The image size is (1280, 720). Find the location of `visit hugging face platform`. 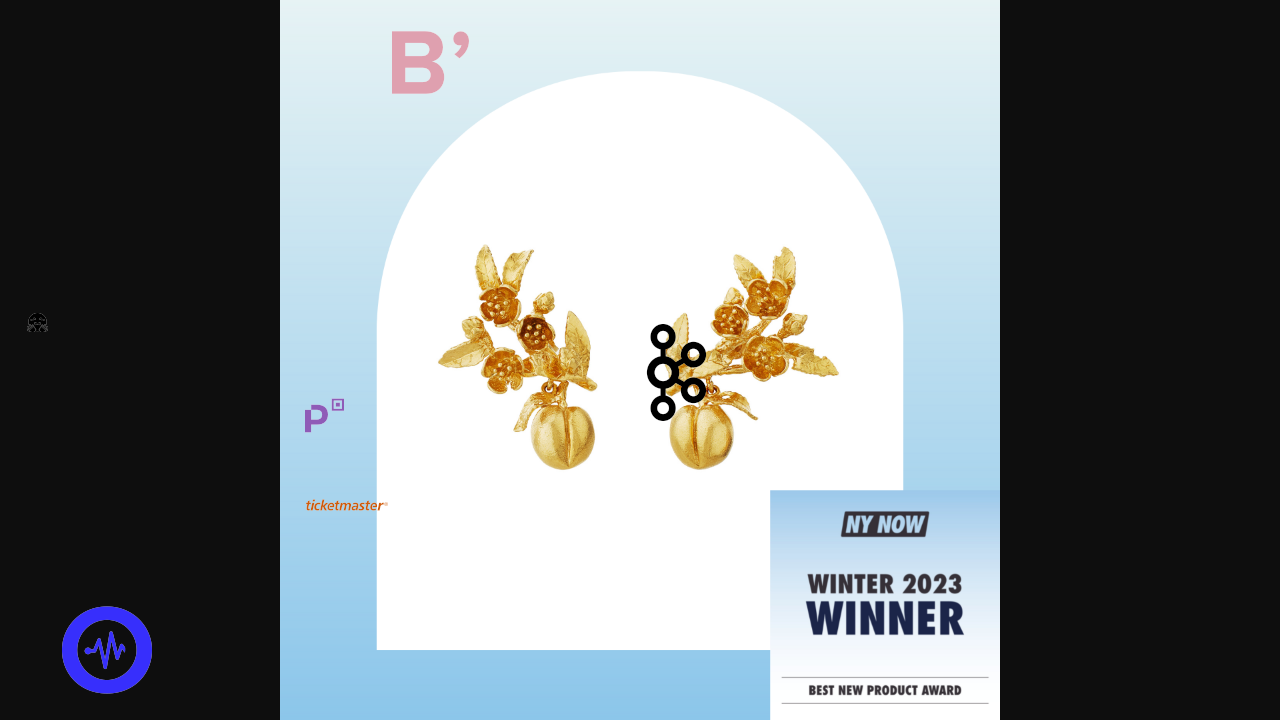

visit hugging face platform is located at coordinates (37, 322).